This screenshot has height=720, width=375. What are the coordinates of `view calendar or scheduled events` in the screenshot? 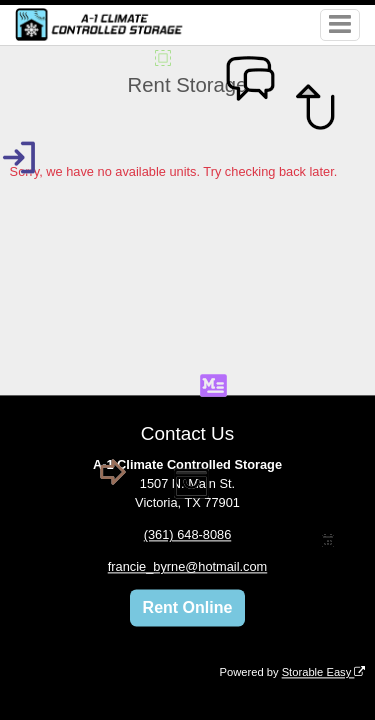 It's located at (328, 541).